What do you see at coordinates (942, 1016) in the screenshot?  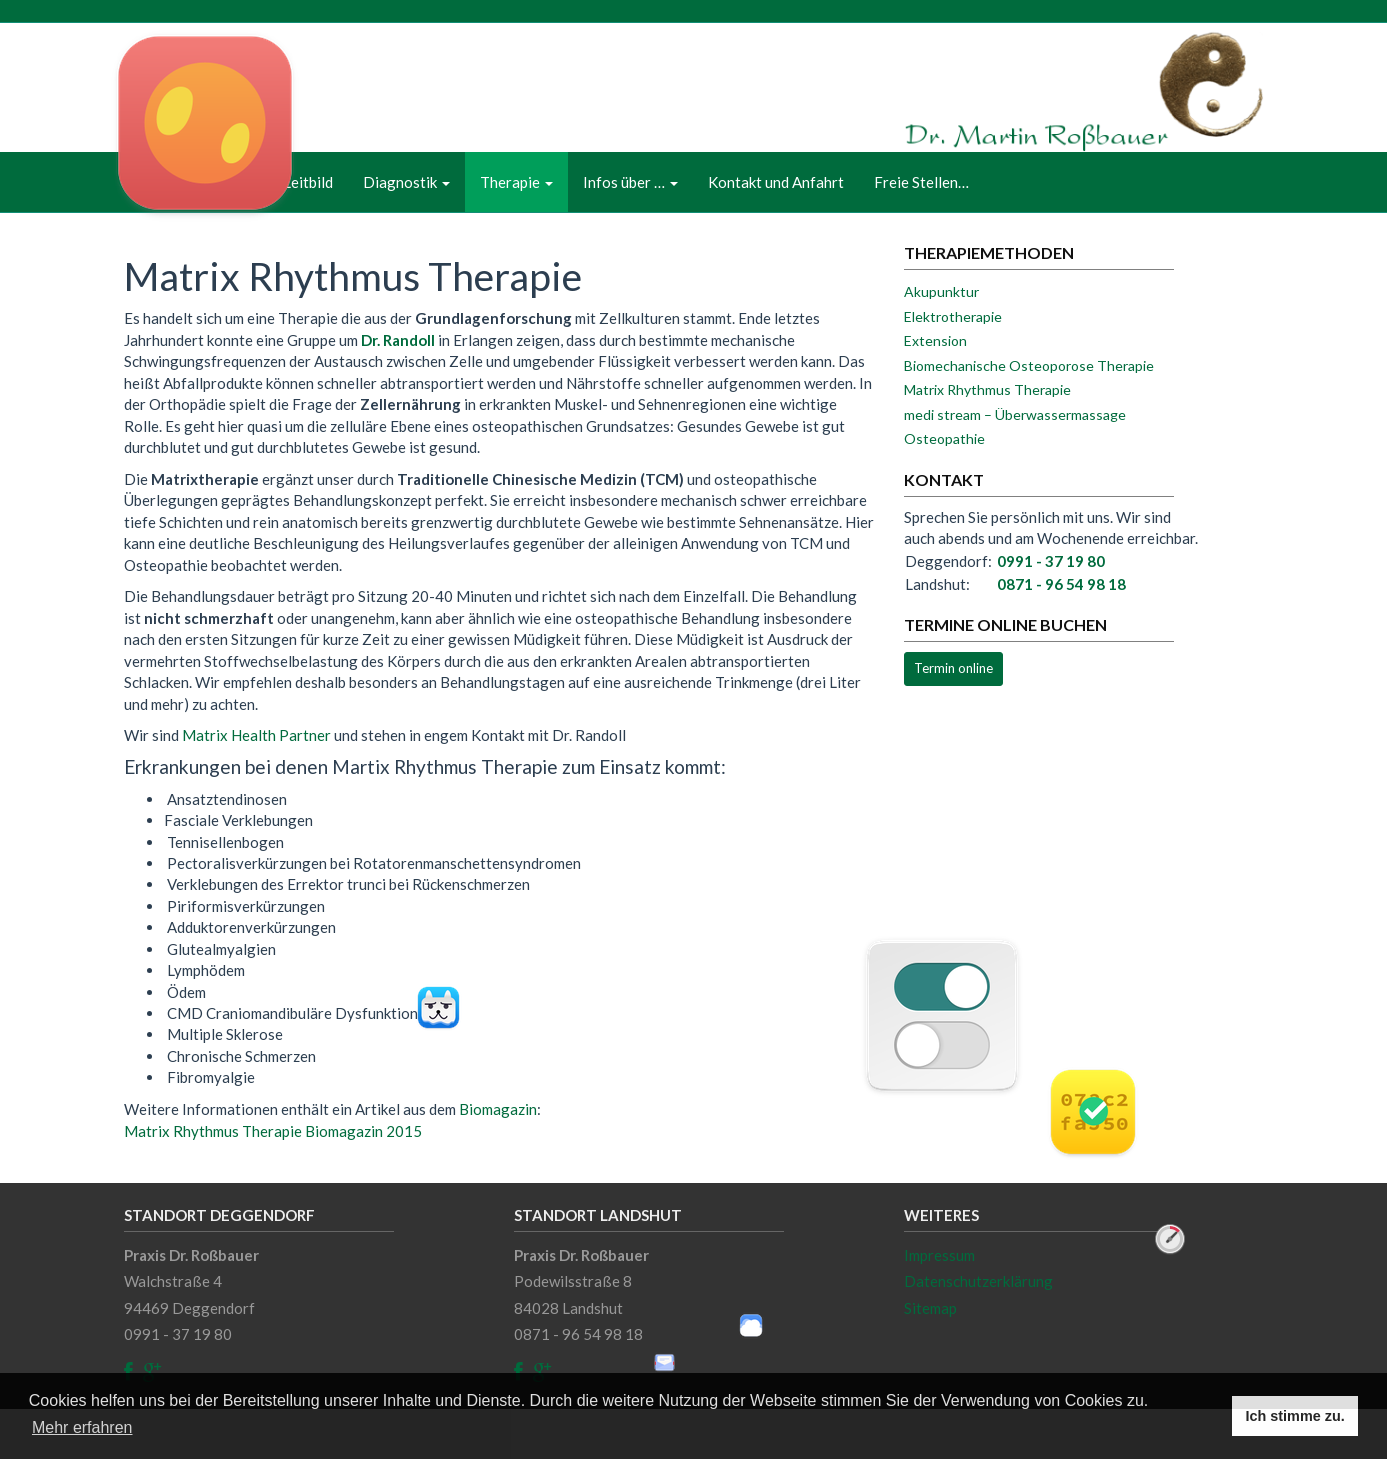 I see `open system tweaks or settings customization` at bounding box center [942, 1016].